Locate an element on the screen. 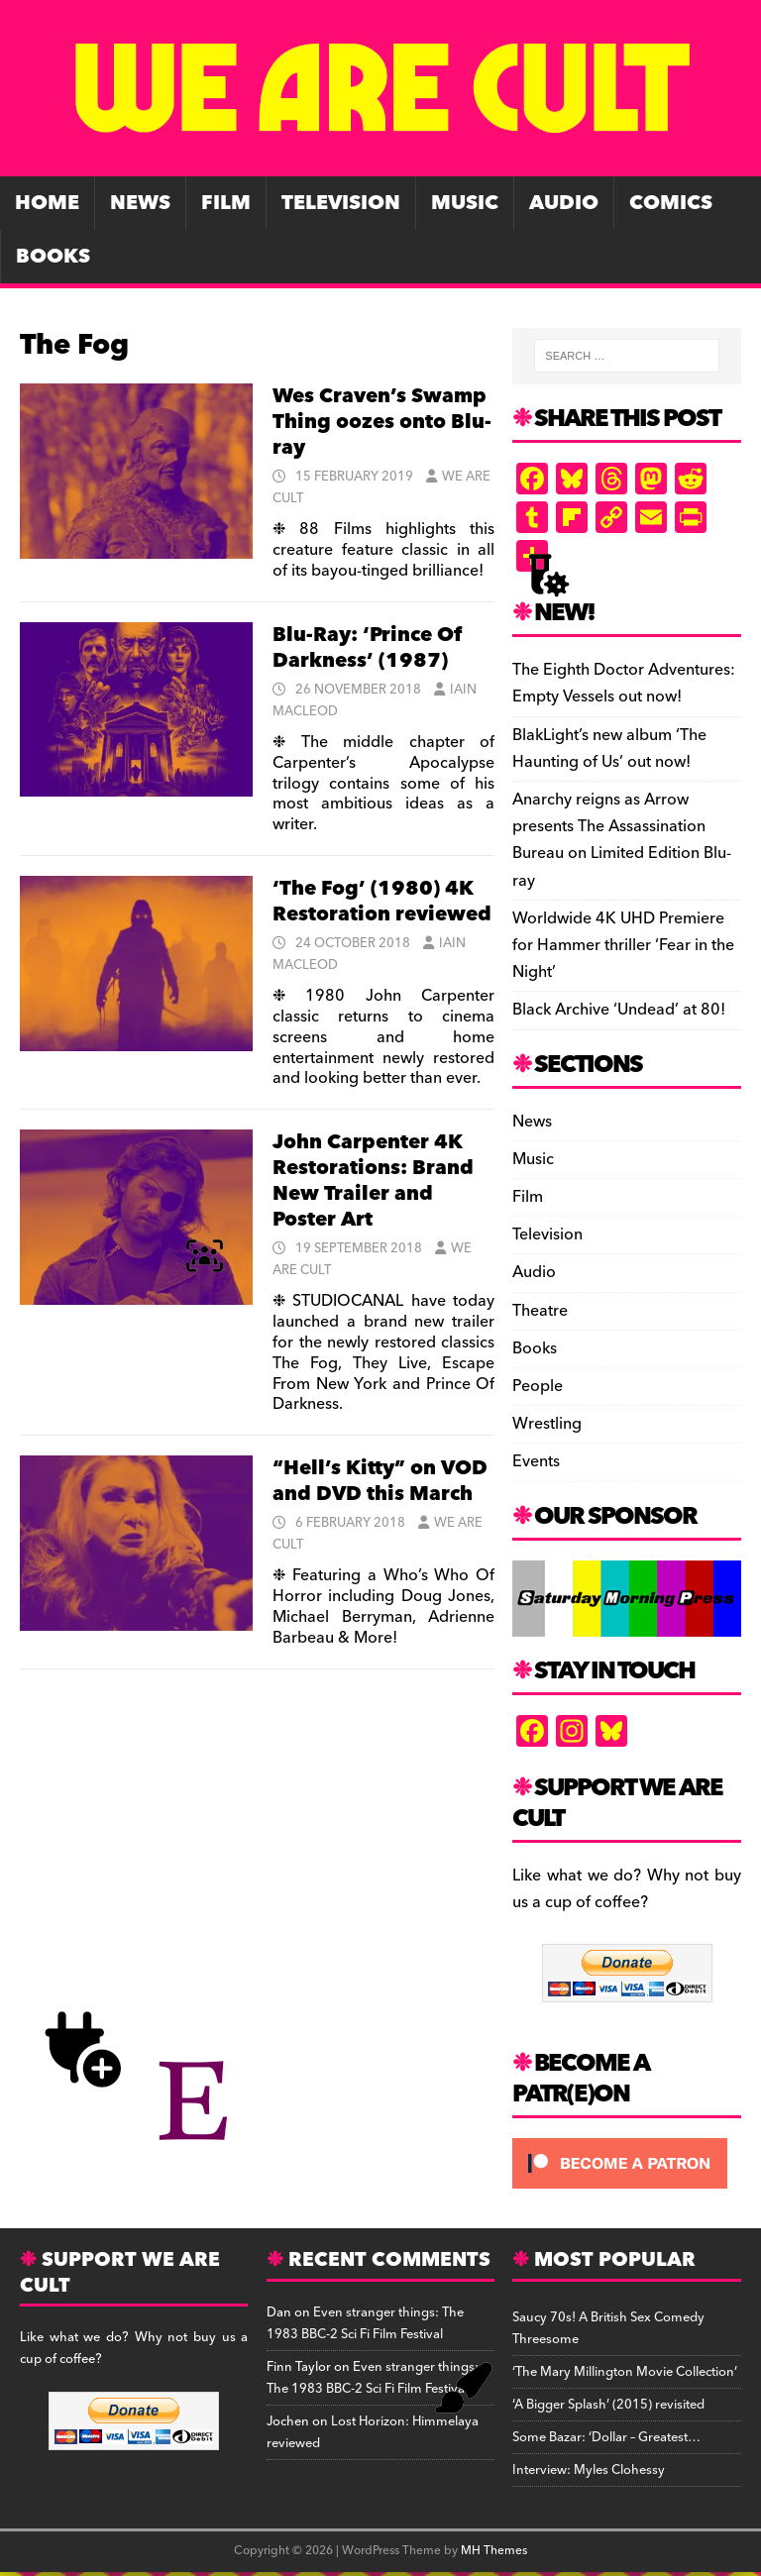 Image resolution: width=761 pixels, height=2576 pixels. scan or detect people in frame is located at coordinates (204, 1255).